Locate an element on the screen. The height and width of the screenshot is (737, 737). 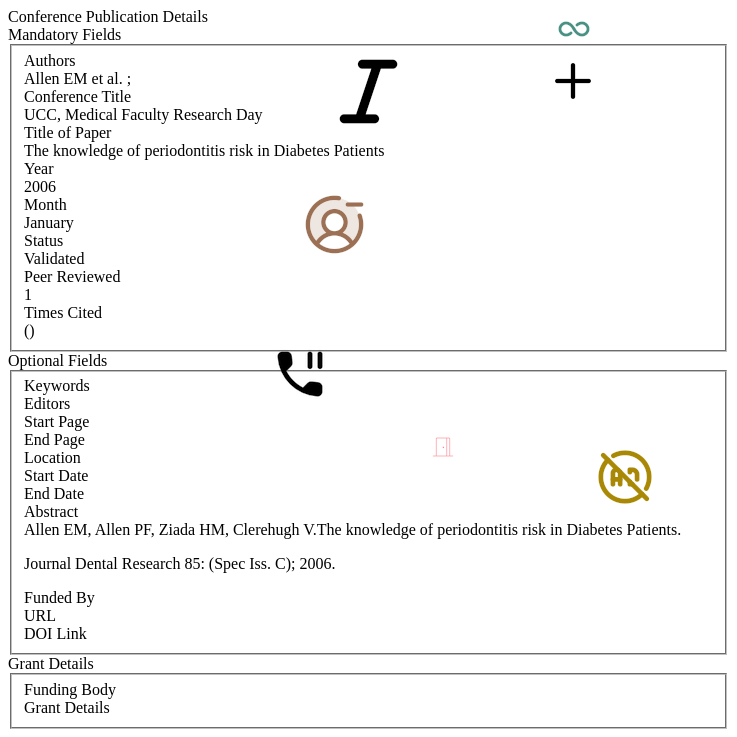
ad-free mode enabled is located at coordinates (625, 477).